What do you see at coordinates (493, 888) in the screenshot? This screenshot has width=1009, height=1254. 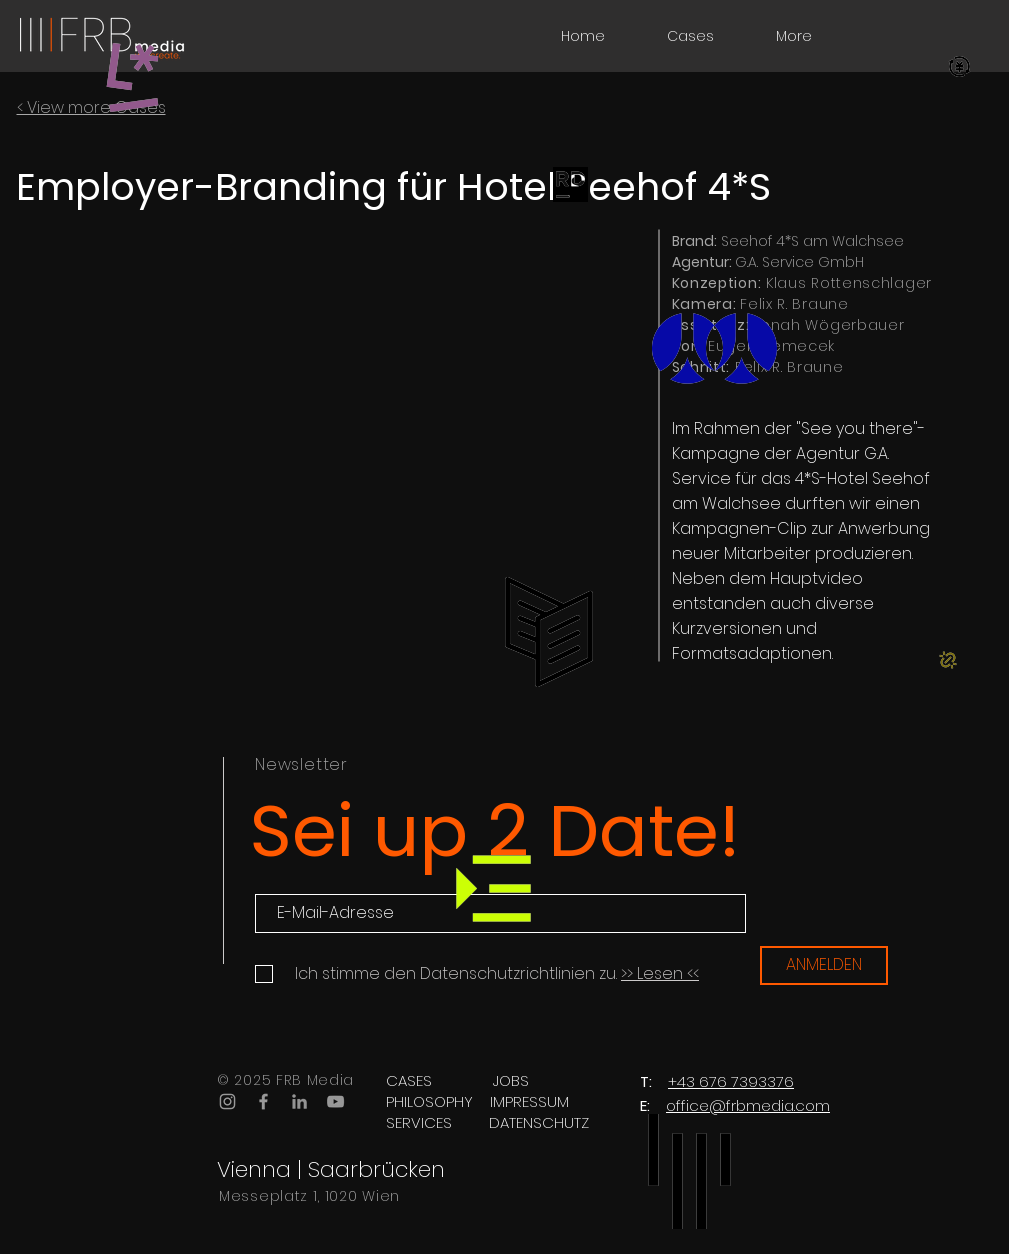 I see `collapse the sidebar menu` at bounding box center [493, 888].